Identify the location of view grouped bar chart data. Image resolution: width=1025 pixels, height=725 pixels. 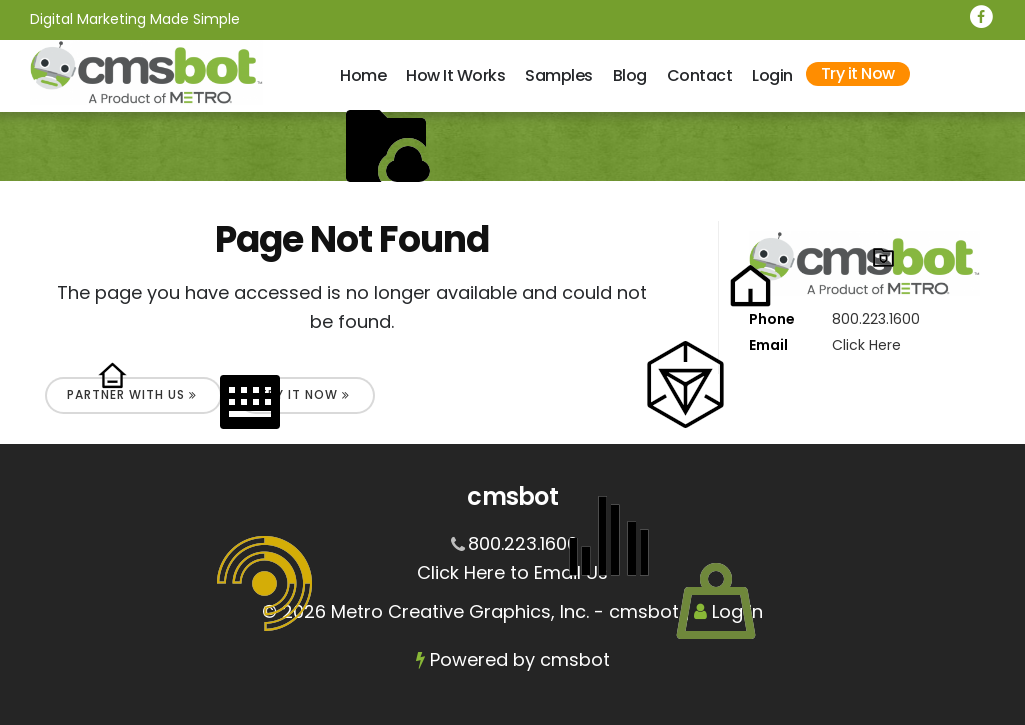
(611, 538).